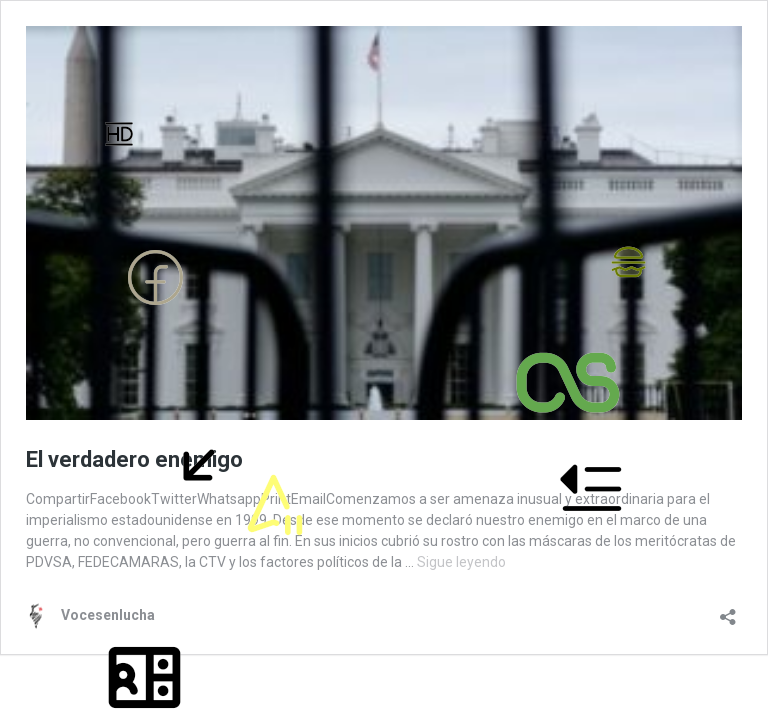 This screenshot has width=768, height=720. I want to click on pause current navigation or directions, so click(273, 503).